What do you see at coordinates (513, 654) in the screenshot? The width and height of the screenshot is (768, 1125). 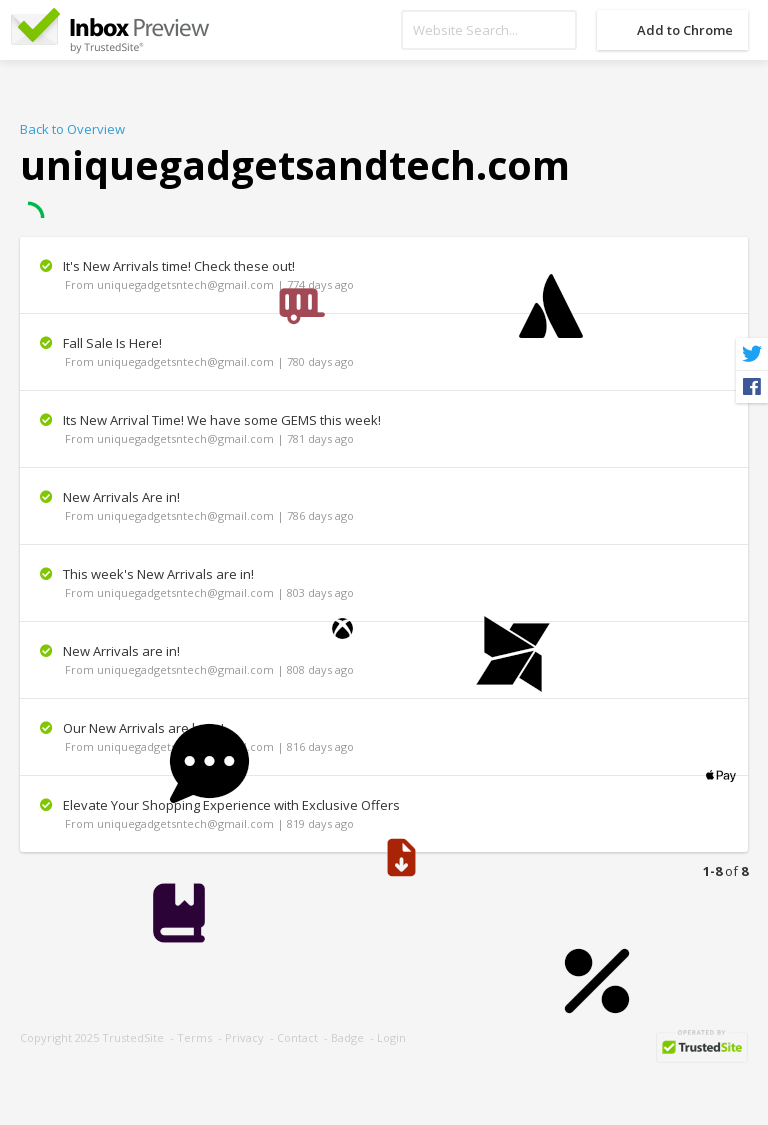 I see `link to MODX content management system` at bounding box center [513, 654].